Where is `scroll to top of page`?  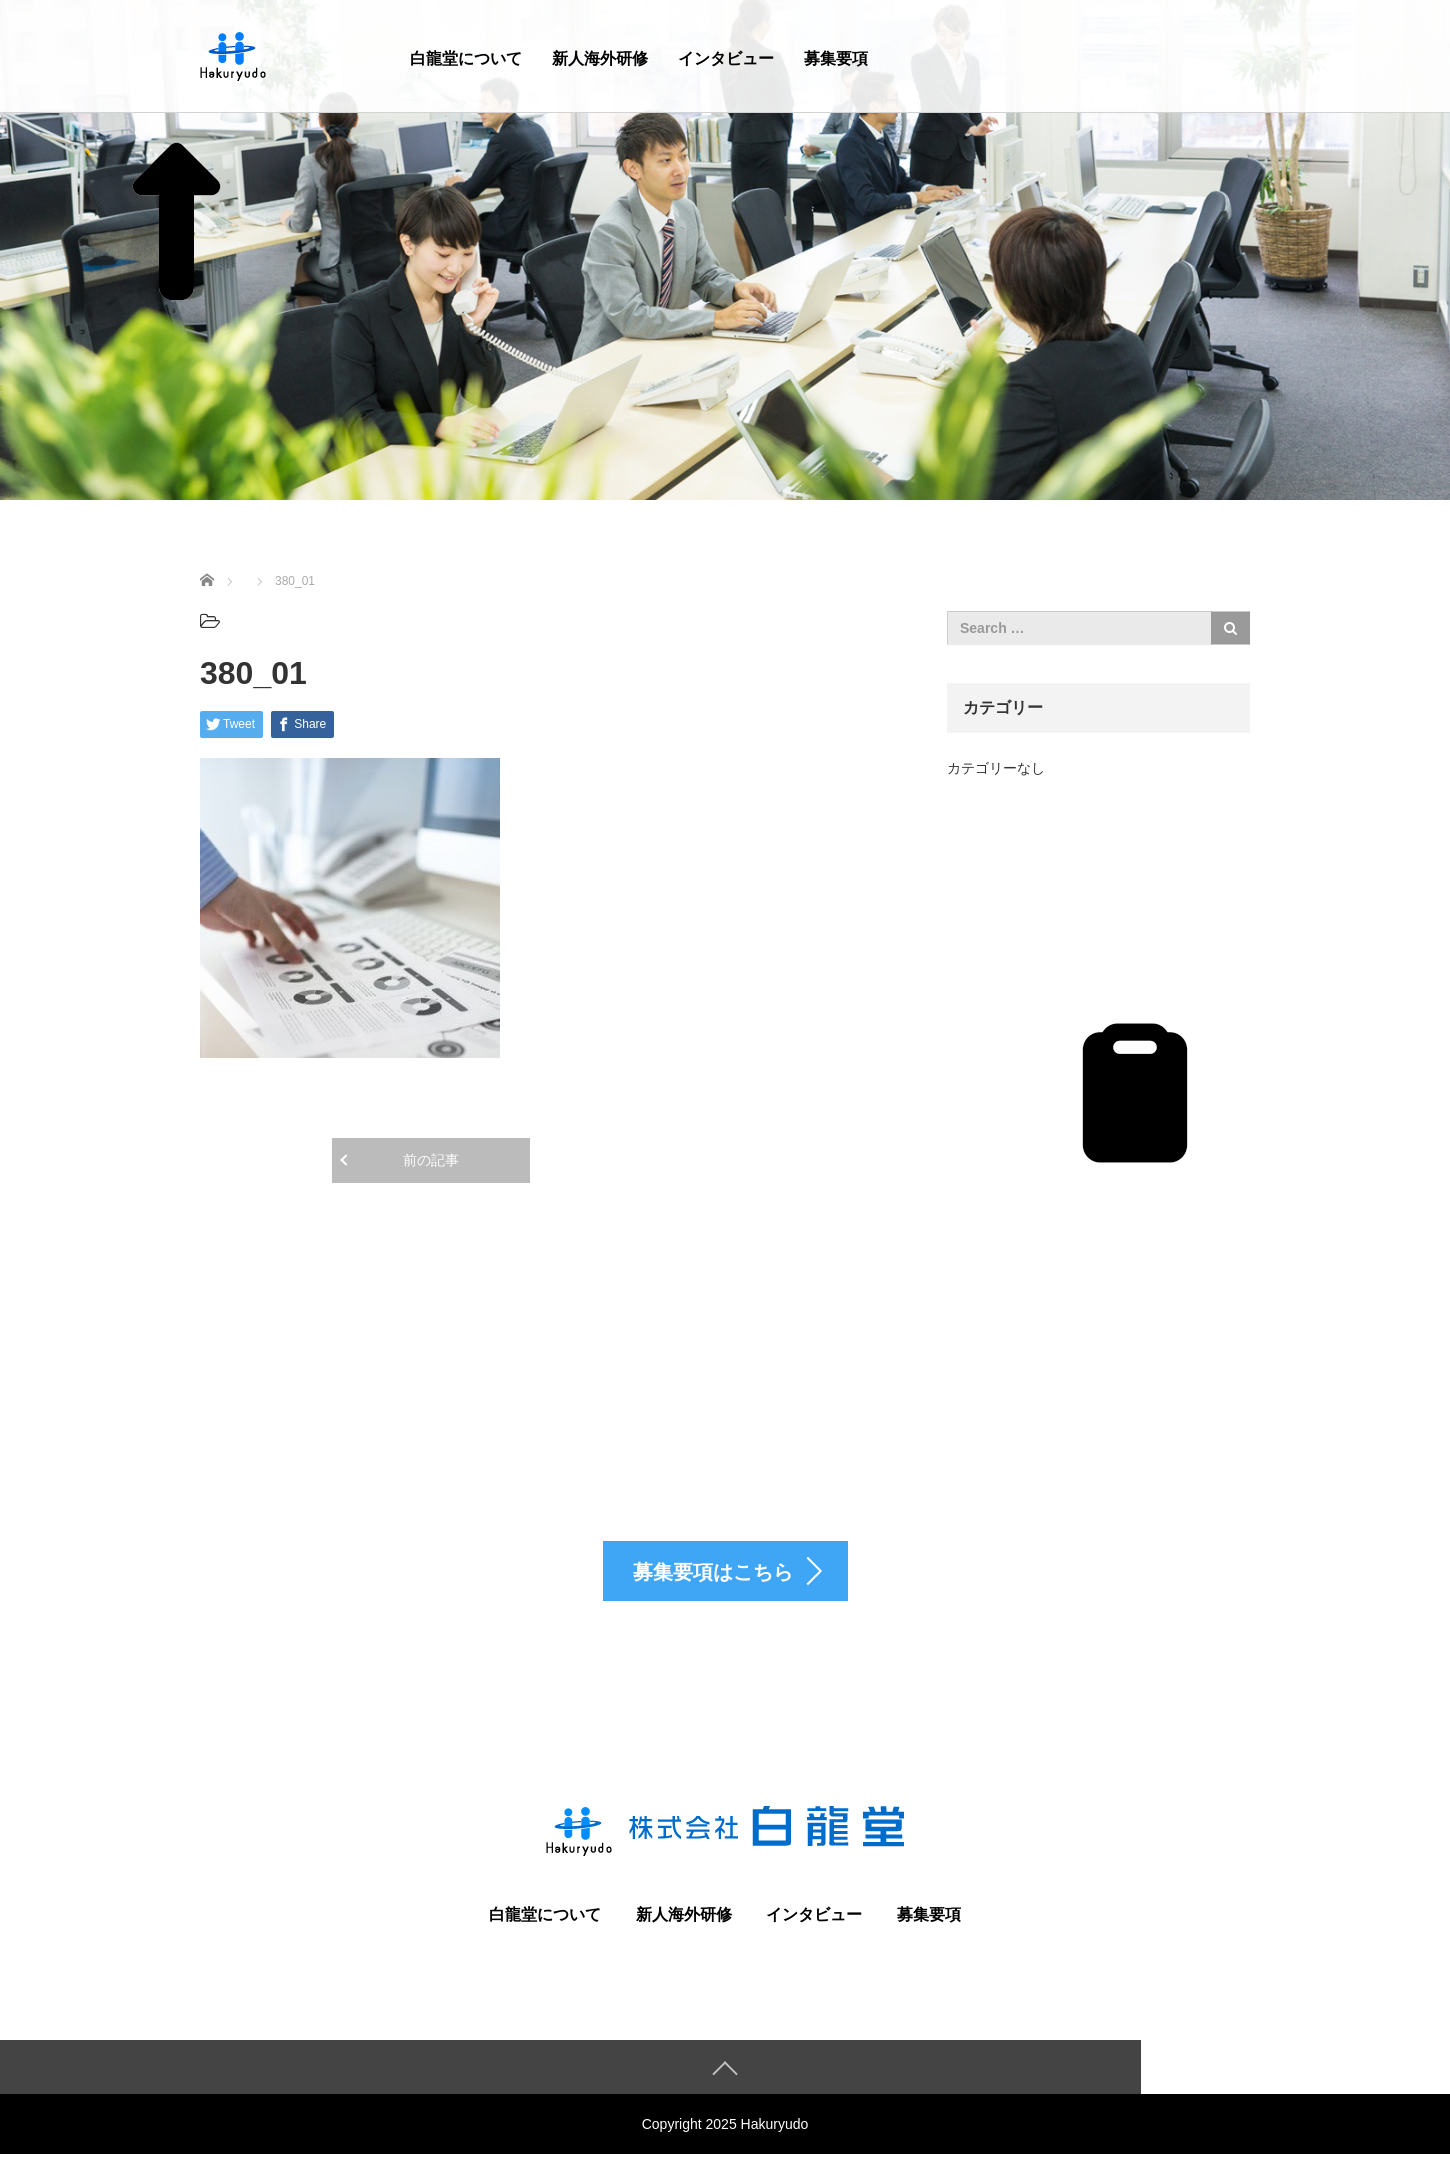
scroll to top of page is located at coordinates (176, 221).